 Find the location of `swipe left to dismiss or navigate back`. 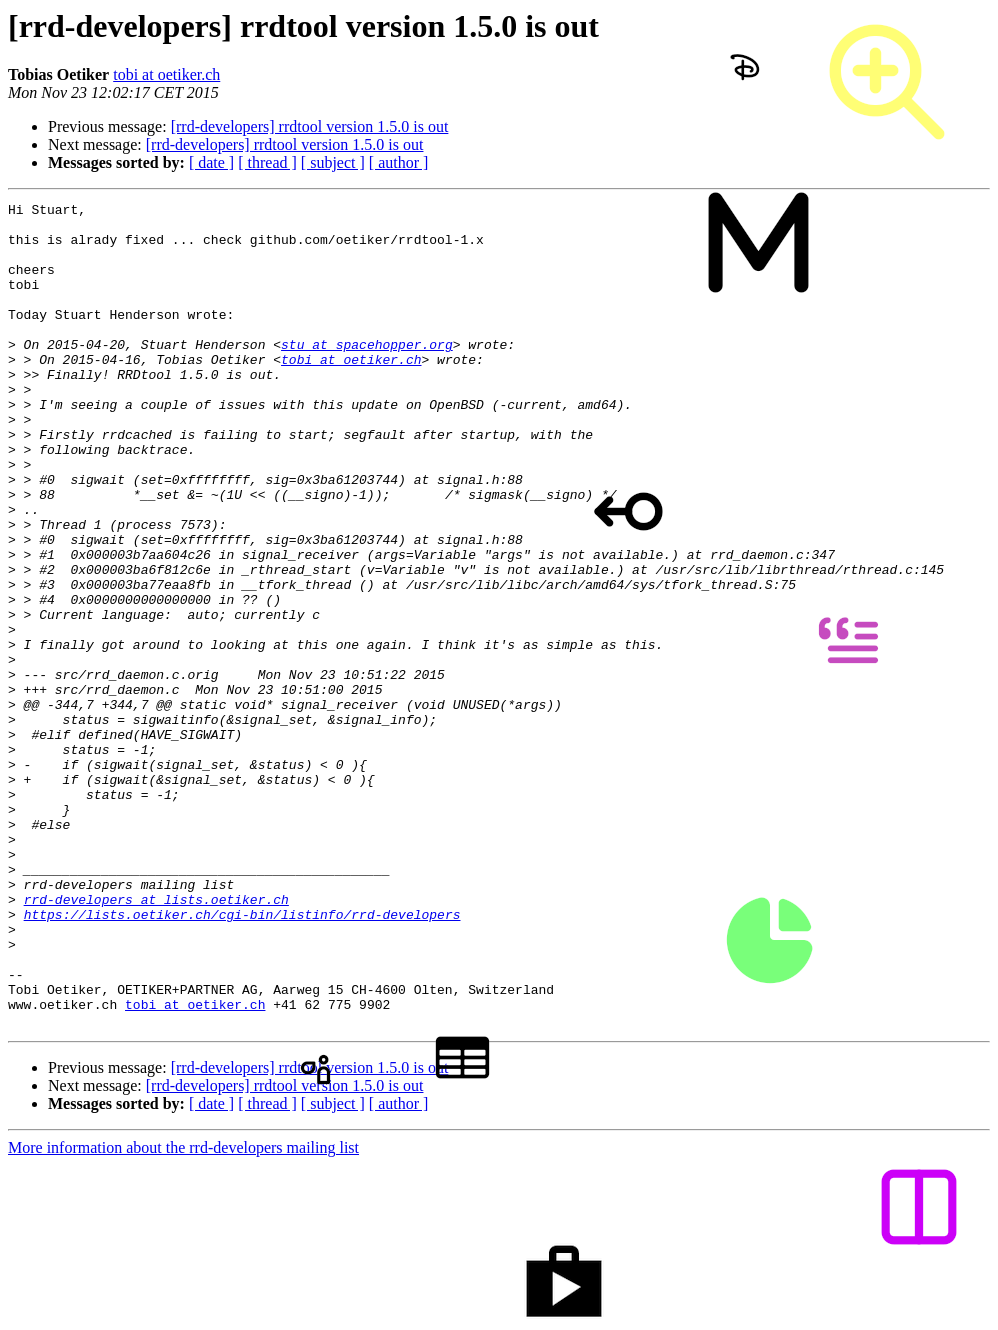

swipe left to dismiss or navigate back is located at coordinates (628, 511).